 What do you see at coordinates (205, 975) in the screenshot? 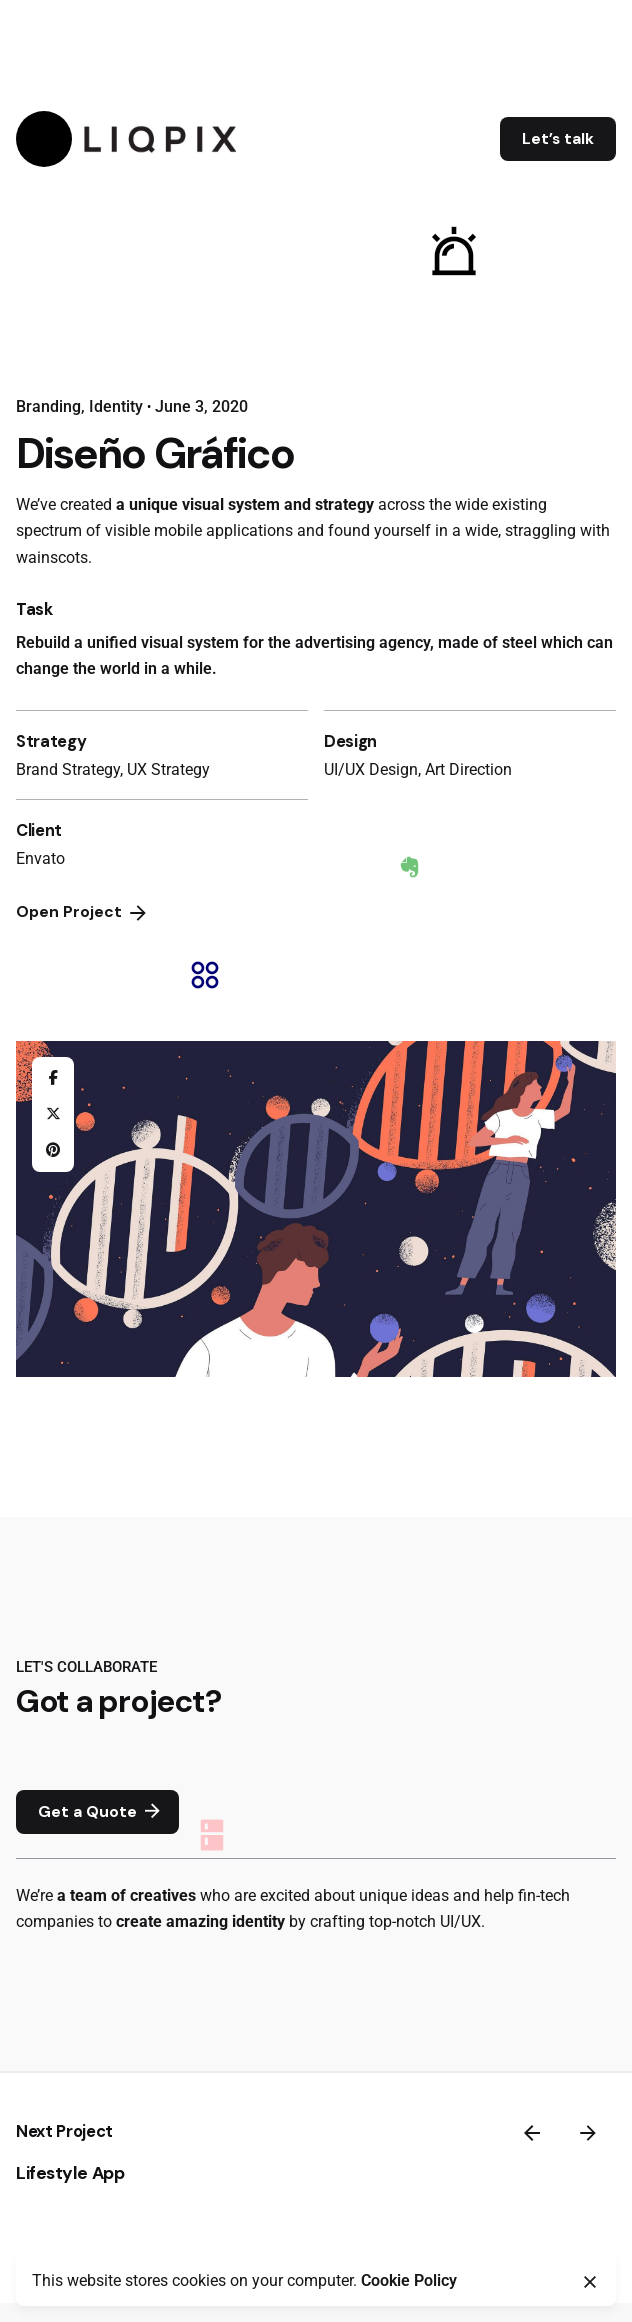
I see `open app drawer or menu` at bounding box center [205, 975].